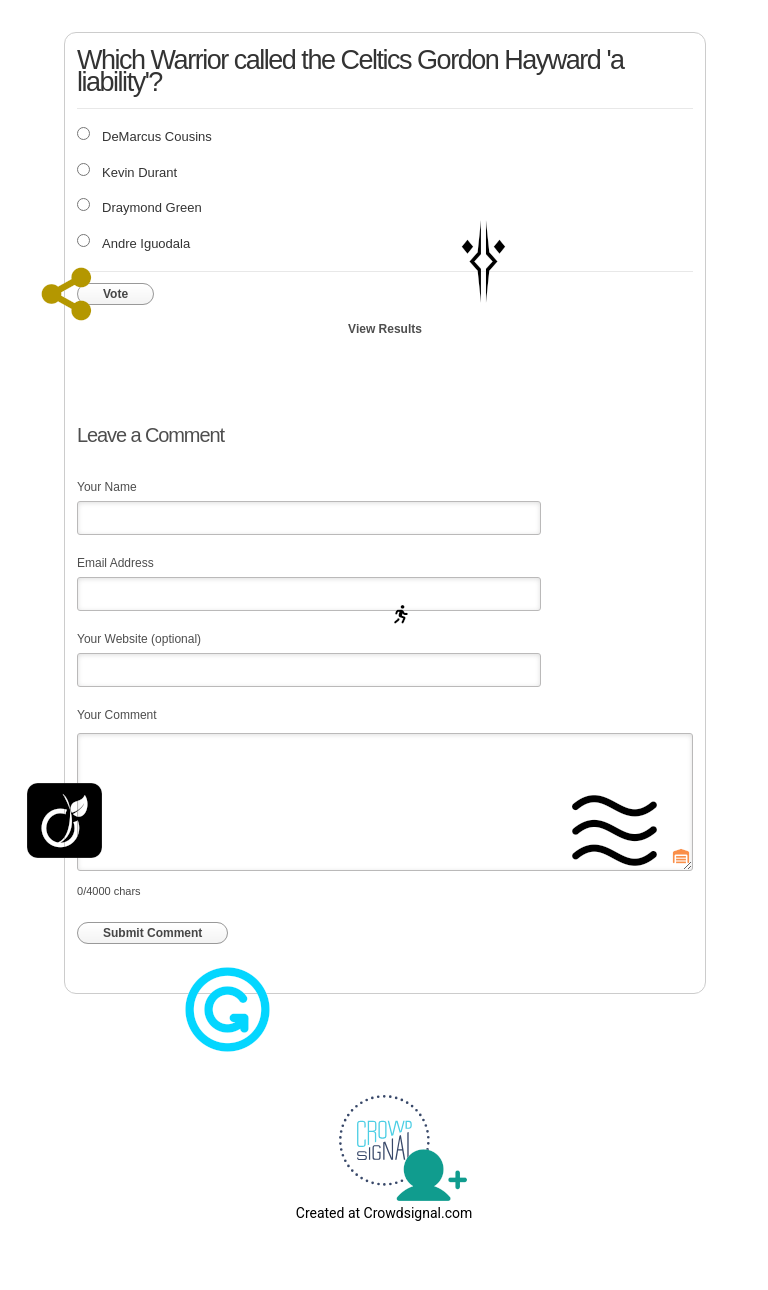 The image size is (768, 1290). Describe the element at coordinates (681, 856) in the screenshot. I see `access warehouse or storage inventory` at that location.